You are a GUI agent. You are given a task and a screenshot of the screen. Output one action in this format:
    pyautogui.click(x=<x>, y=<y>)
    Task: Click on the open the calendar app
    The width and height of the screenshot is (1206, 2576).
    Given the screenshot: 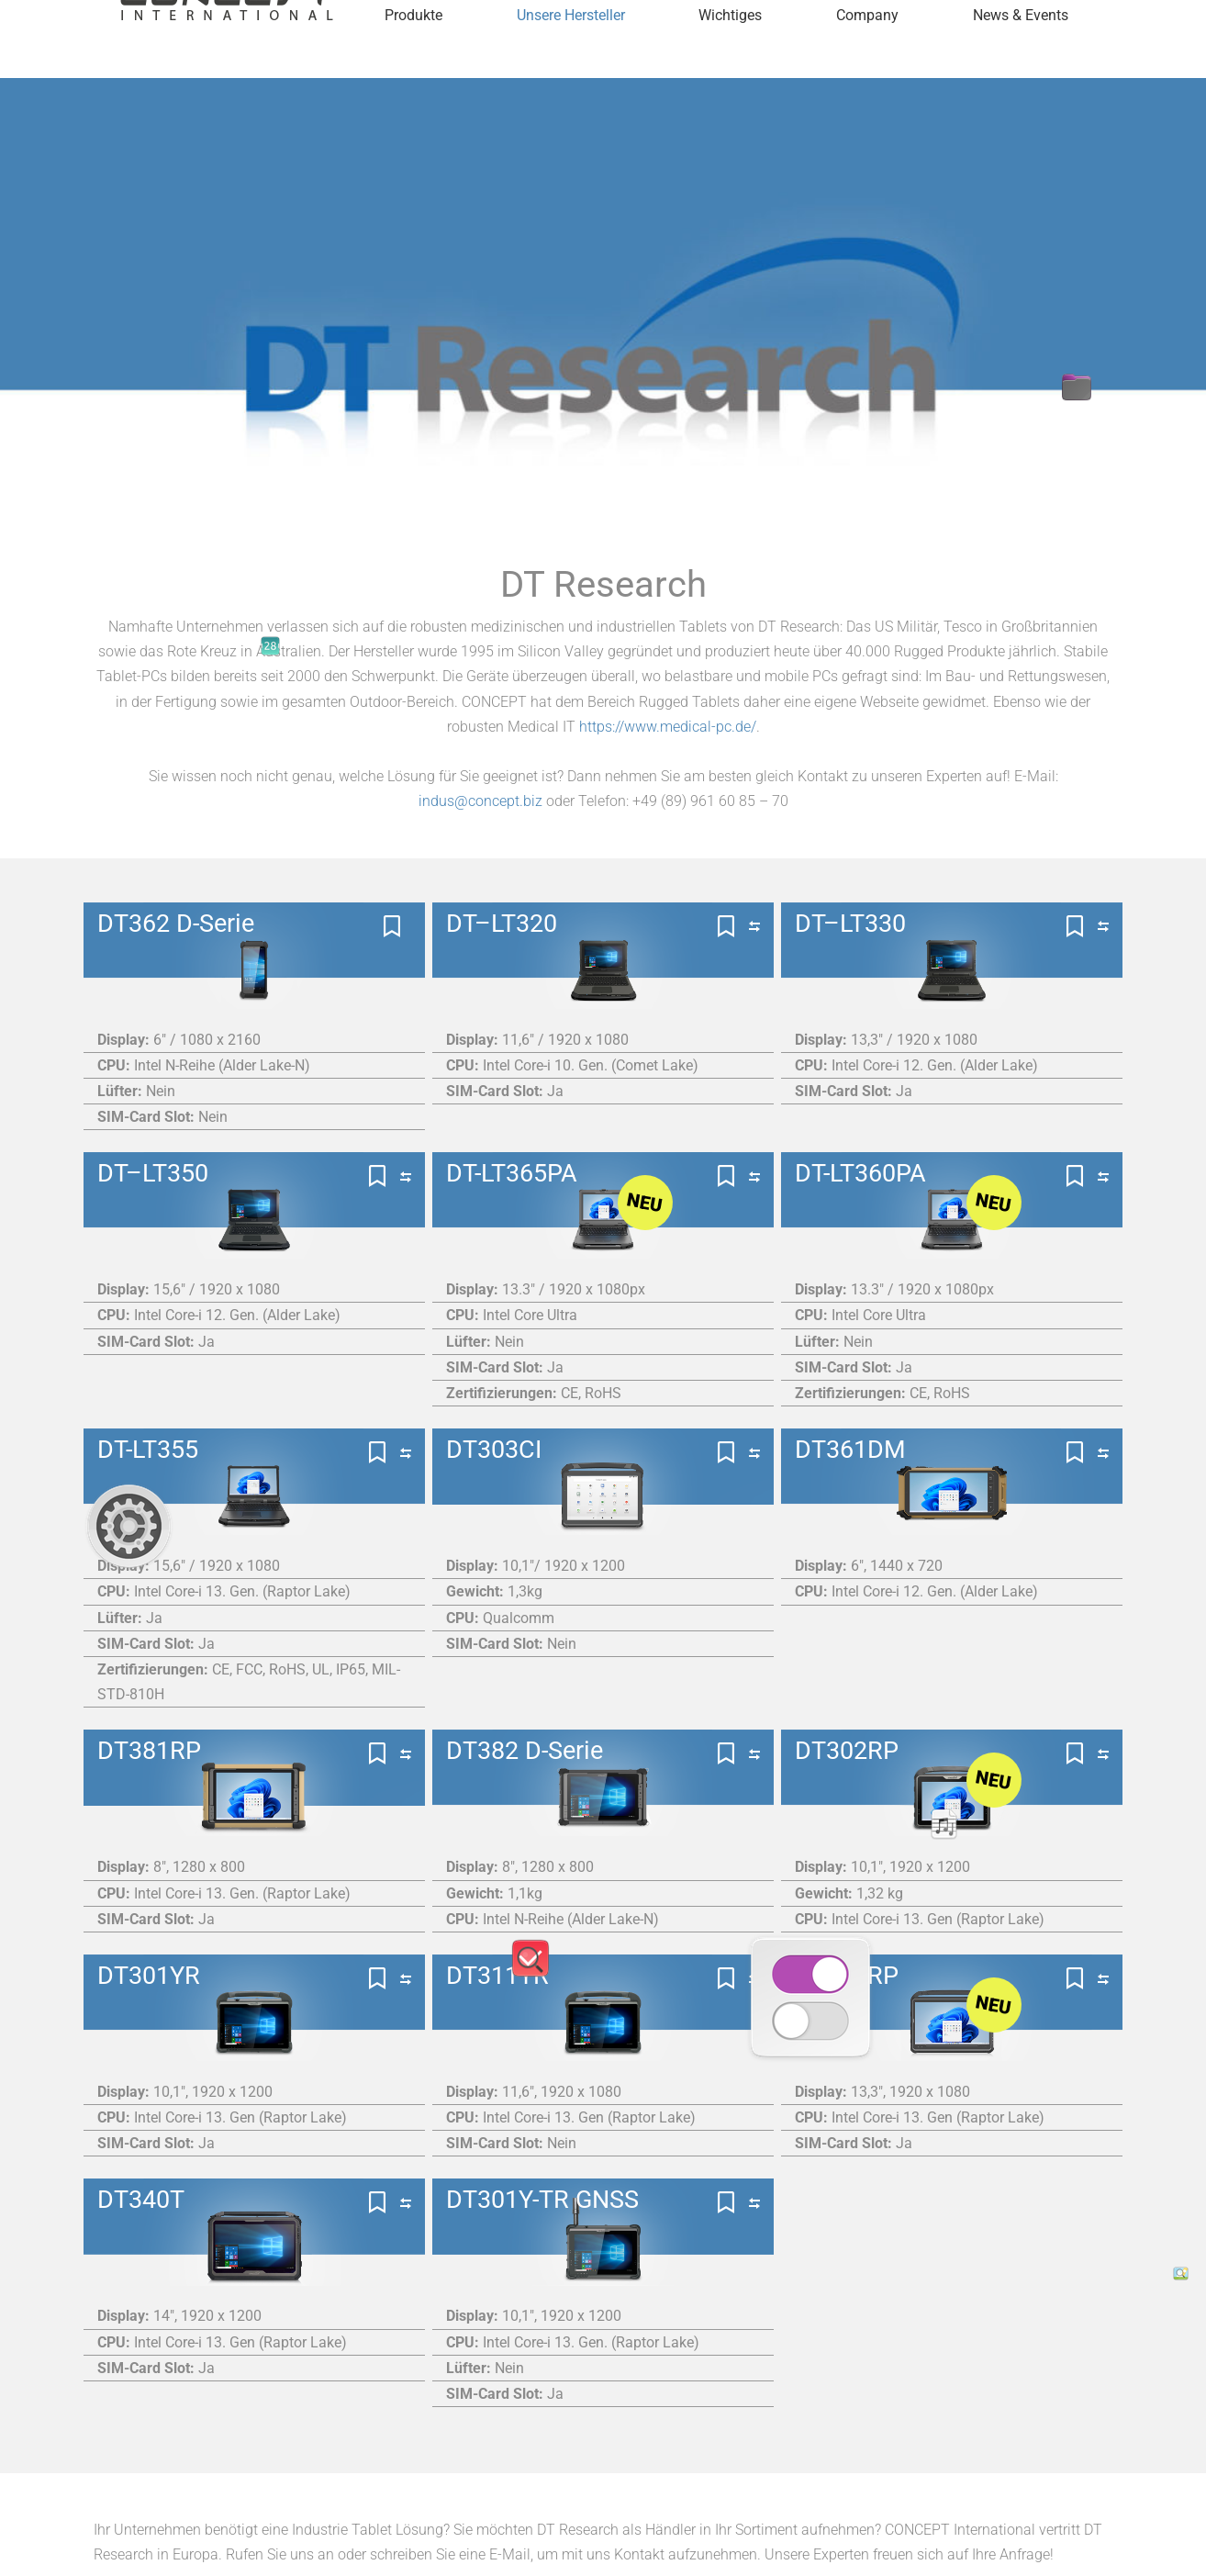 What is the action you would take?
    pyautogui.click(x=270, y=645)
    